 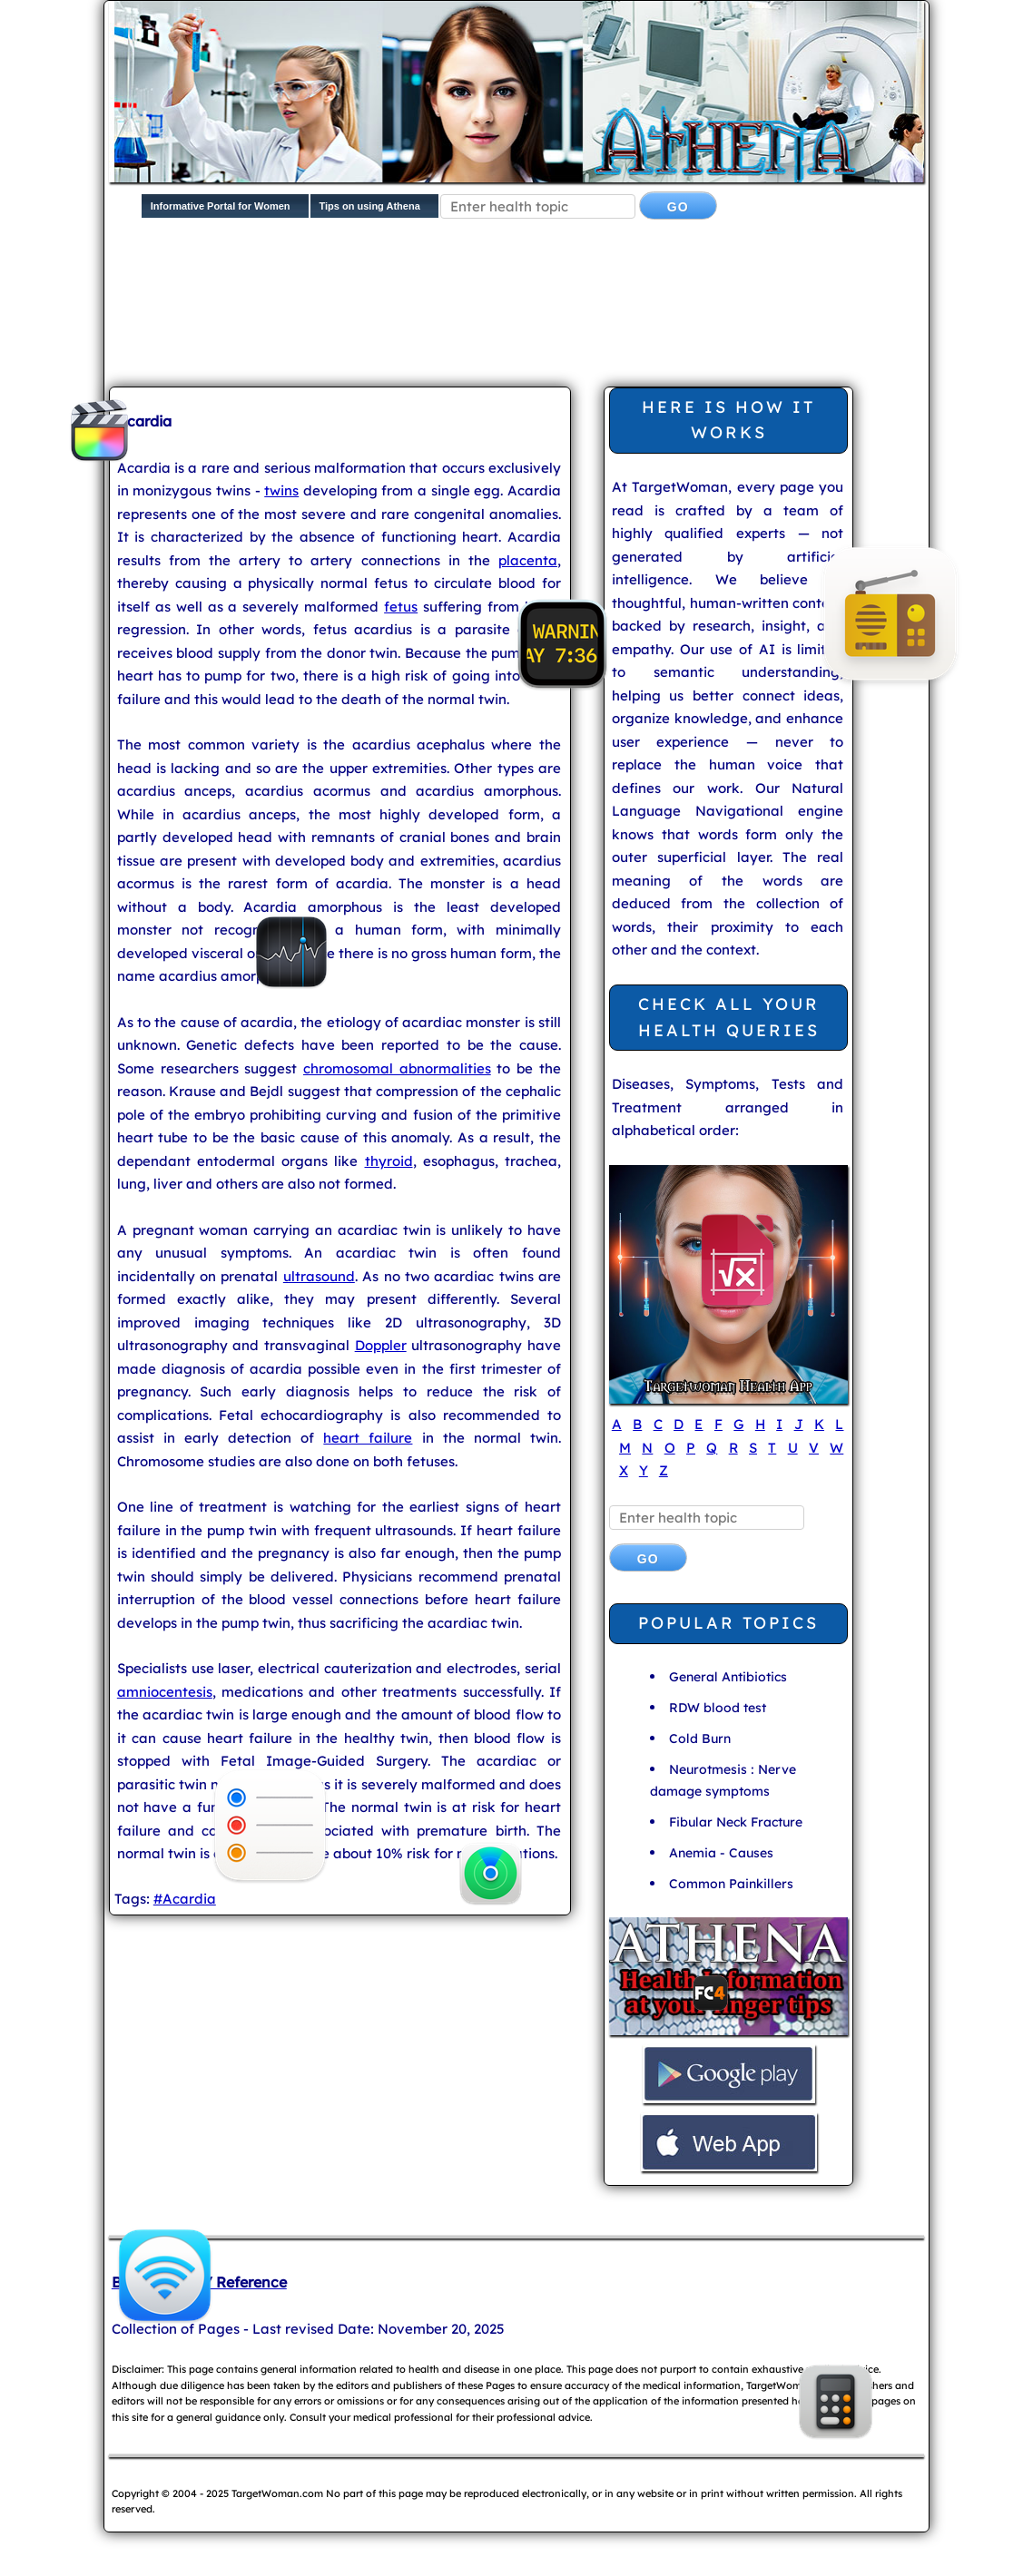 What do you see at coordinates (835, 2401) in the screenshot?
I see `open the calculator app` at bounding box center [835, 2401].